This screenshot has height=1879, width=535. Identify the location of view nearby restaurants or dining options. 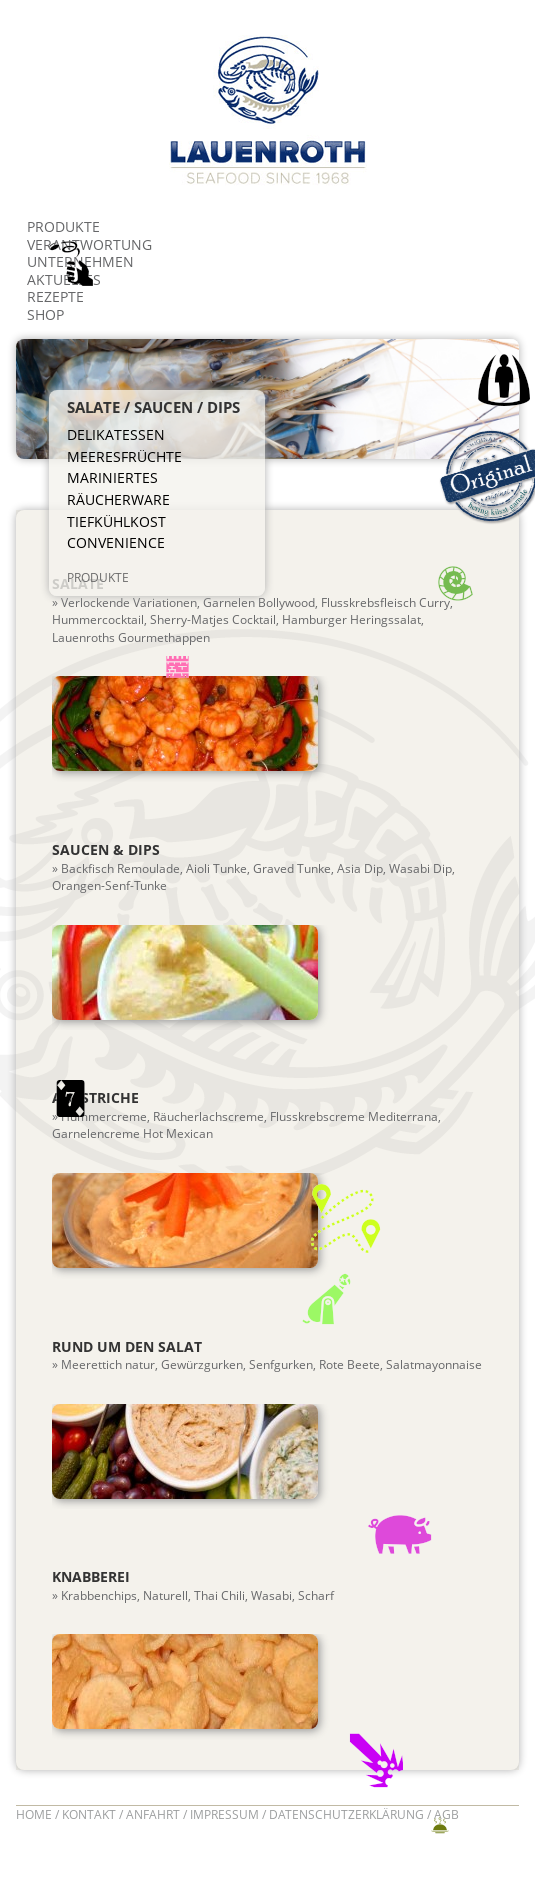
(440, 1825).